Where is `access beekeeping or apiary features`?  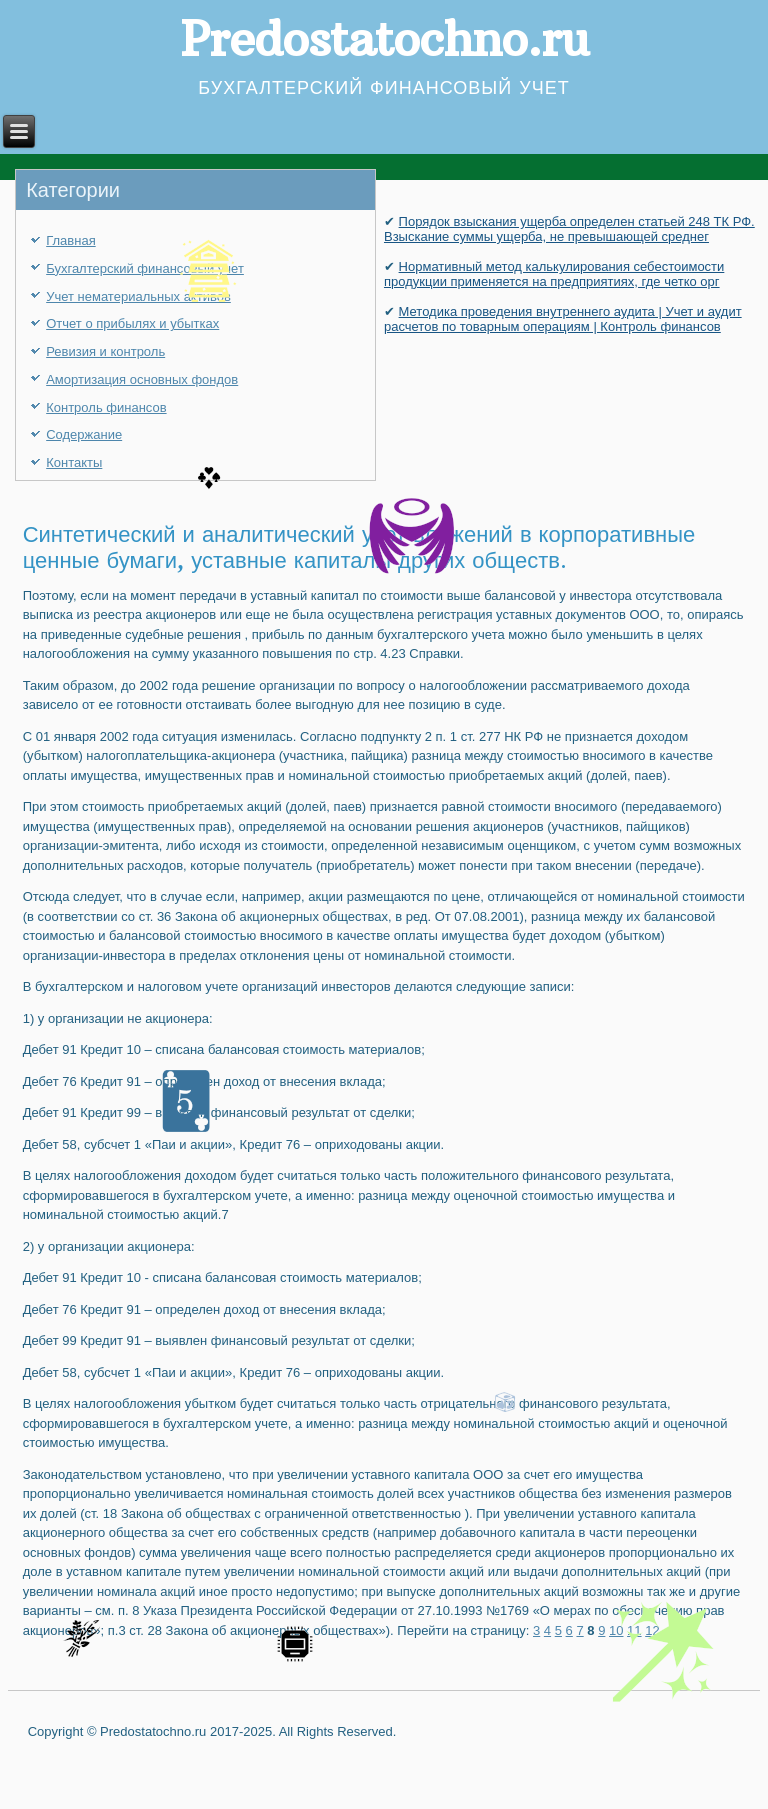
access beekeeping or apiary features is located at coordinates (208, 270).